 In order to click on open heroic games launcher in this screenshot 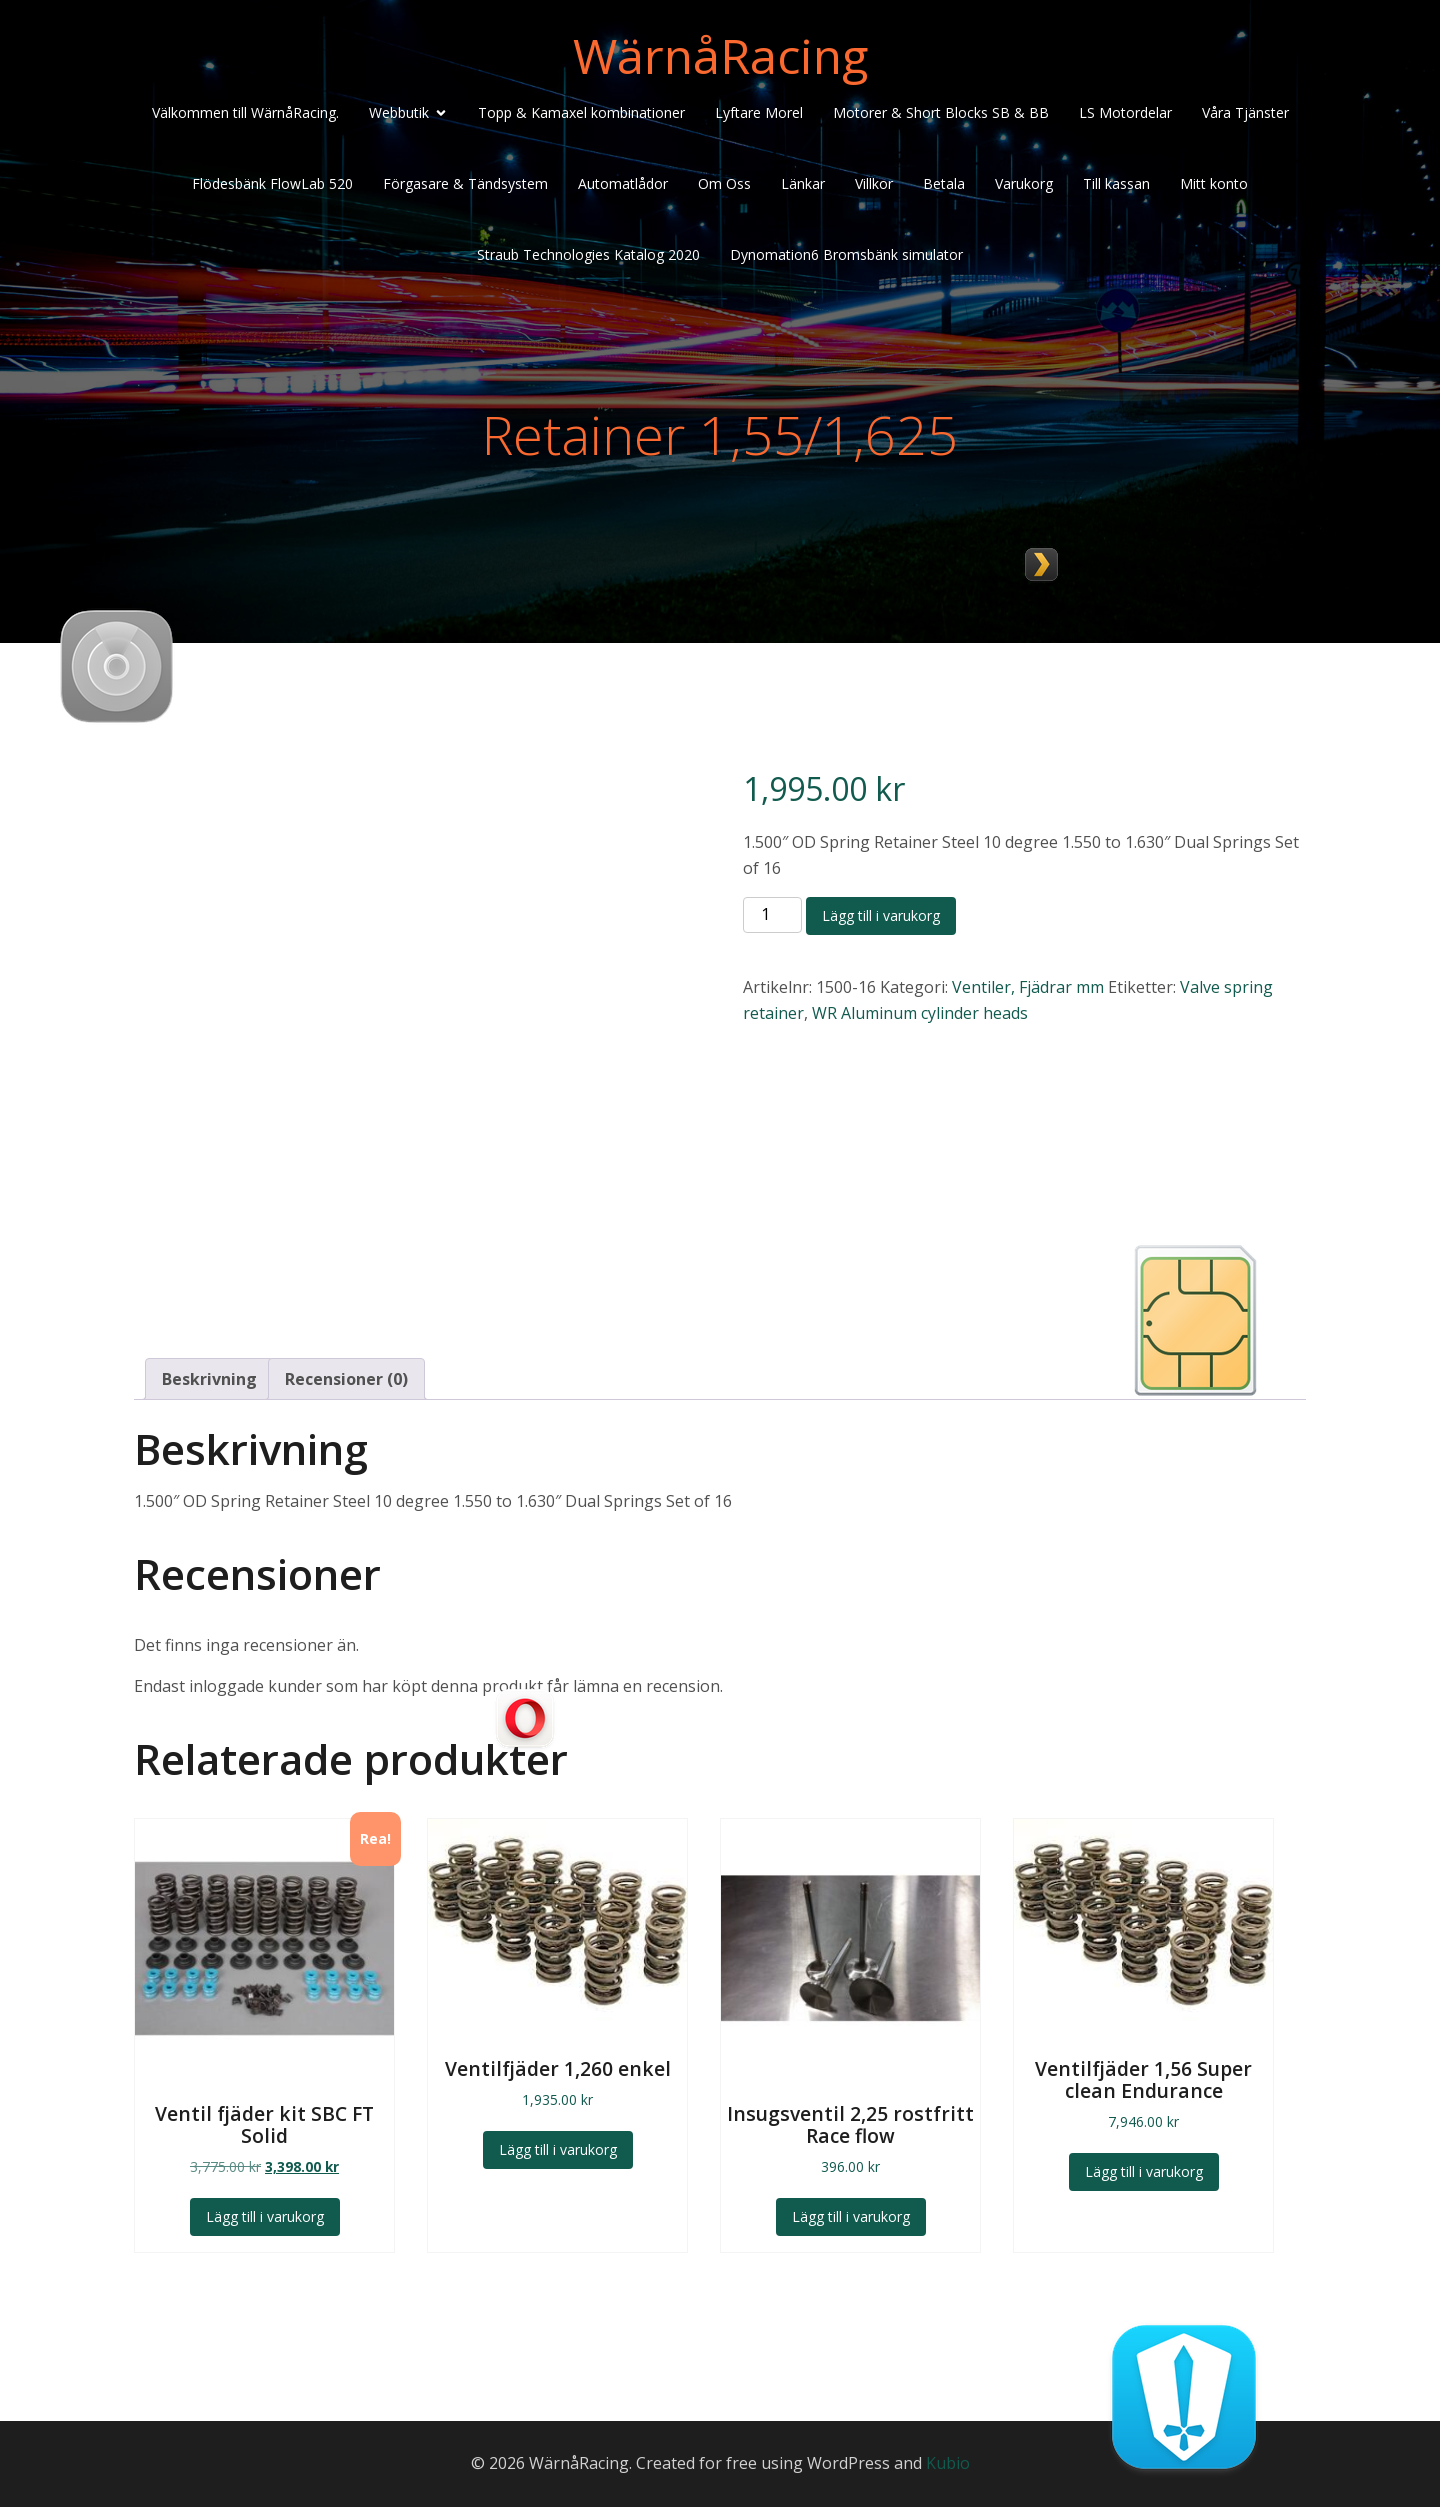, I will do `click(1184, 2397)`.